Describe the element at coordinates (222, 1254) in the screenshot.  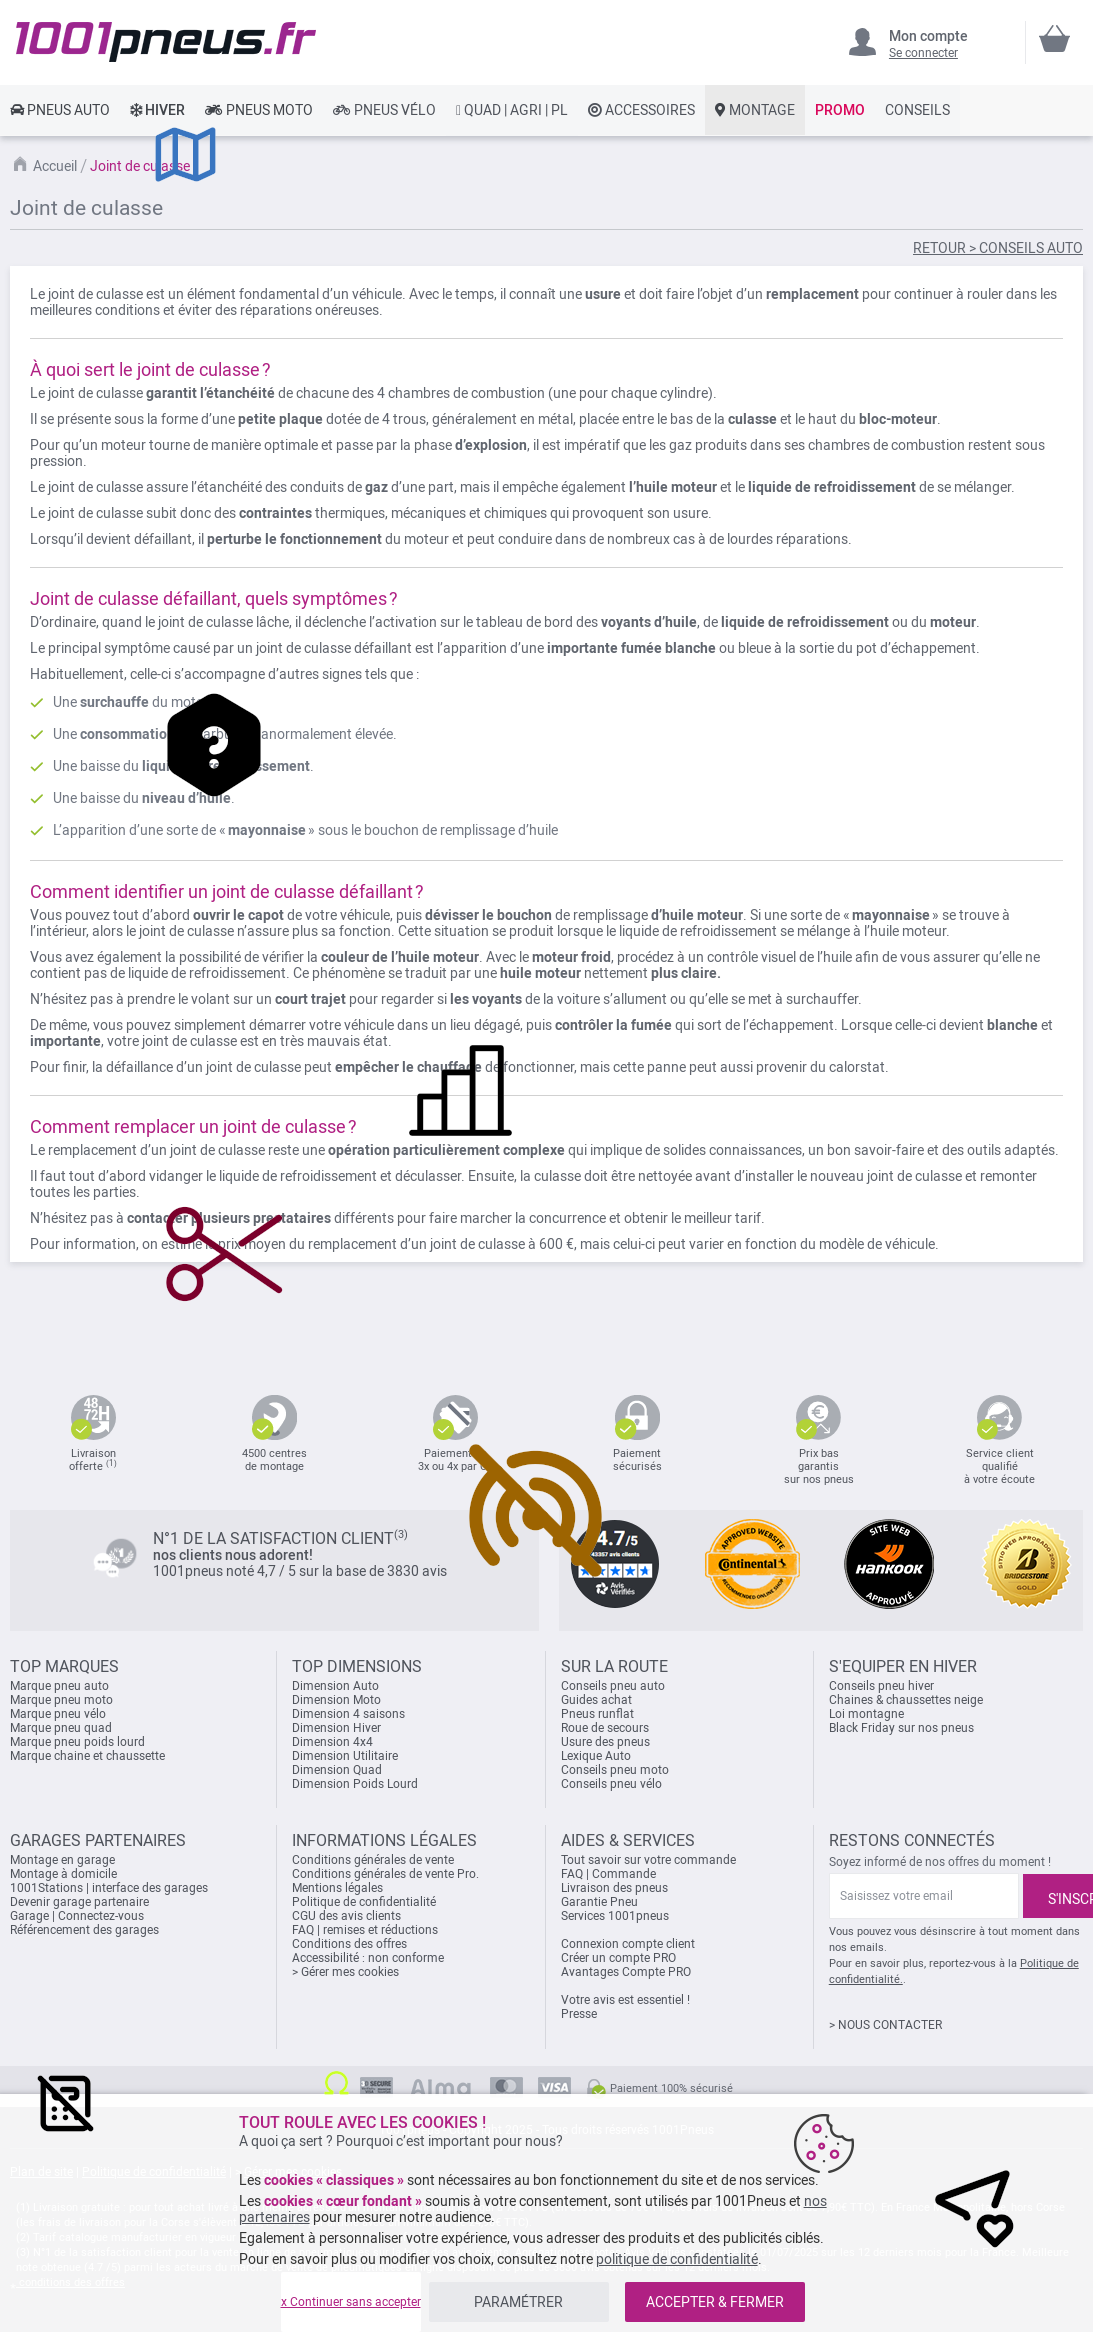
I see `cut selected content` at that location.